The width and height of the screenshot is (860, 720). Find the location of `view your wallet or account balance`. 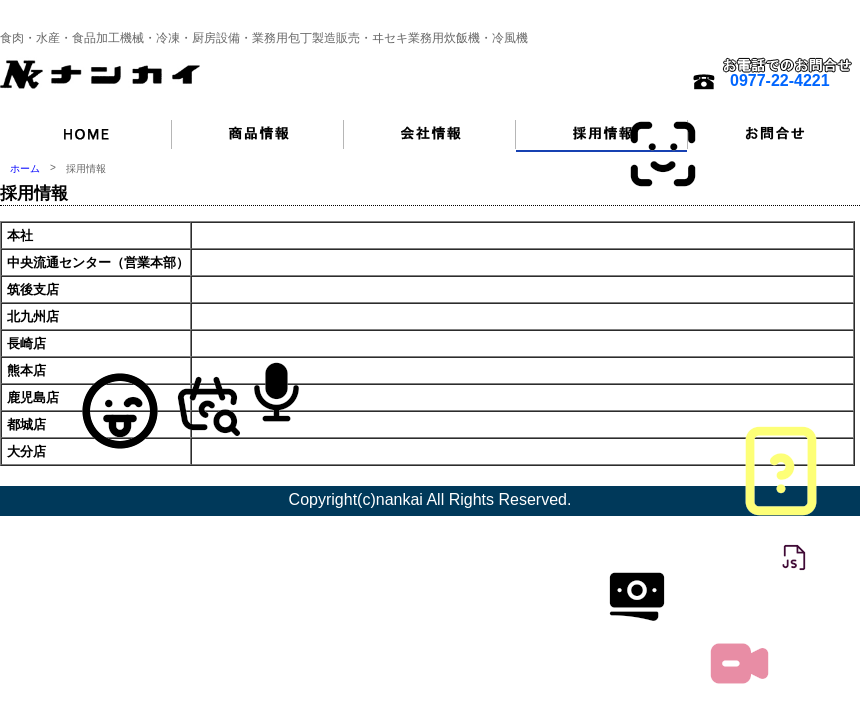

view your wallet or account balance is located at coordinates (637, 596).